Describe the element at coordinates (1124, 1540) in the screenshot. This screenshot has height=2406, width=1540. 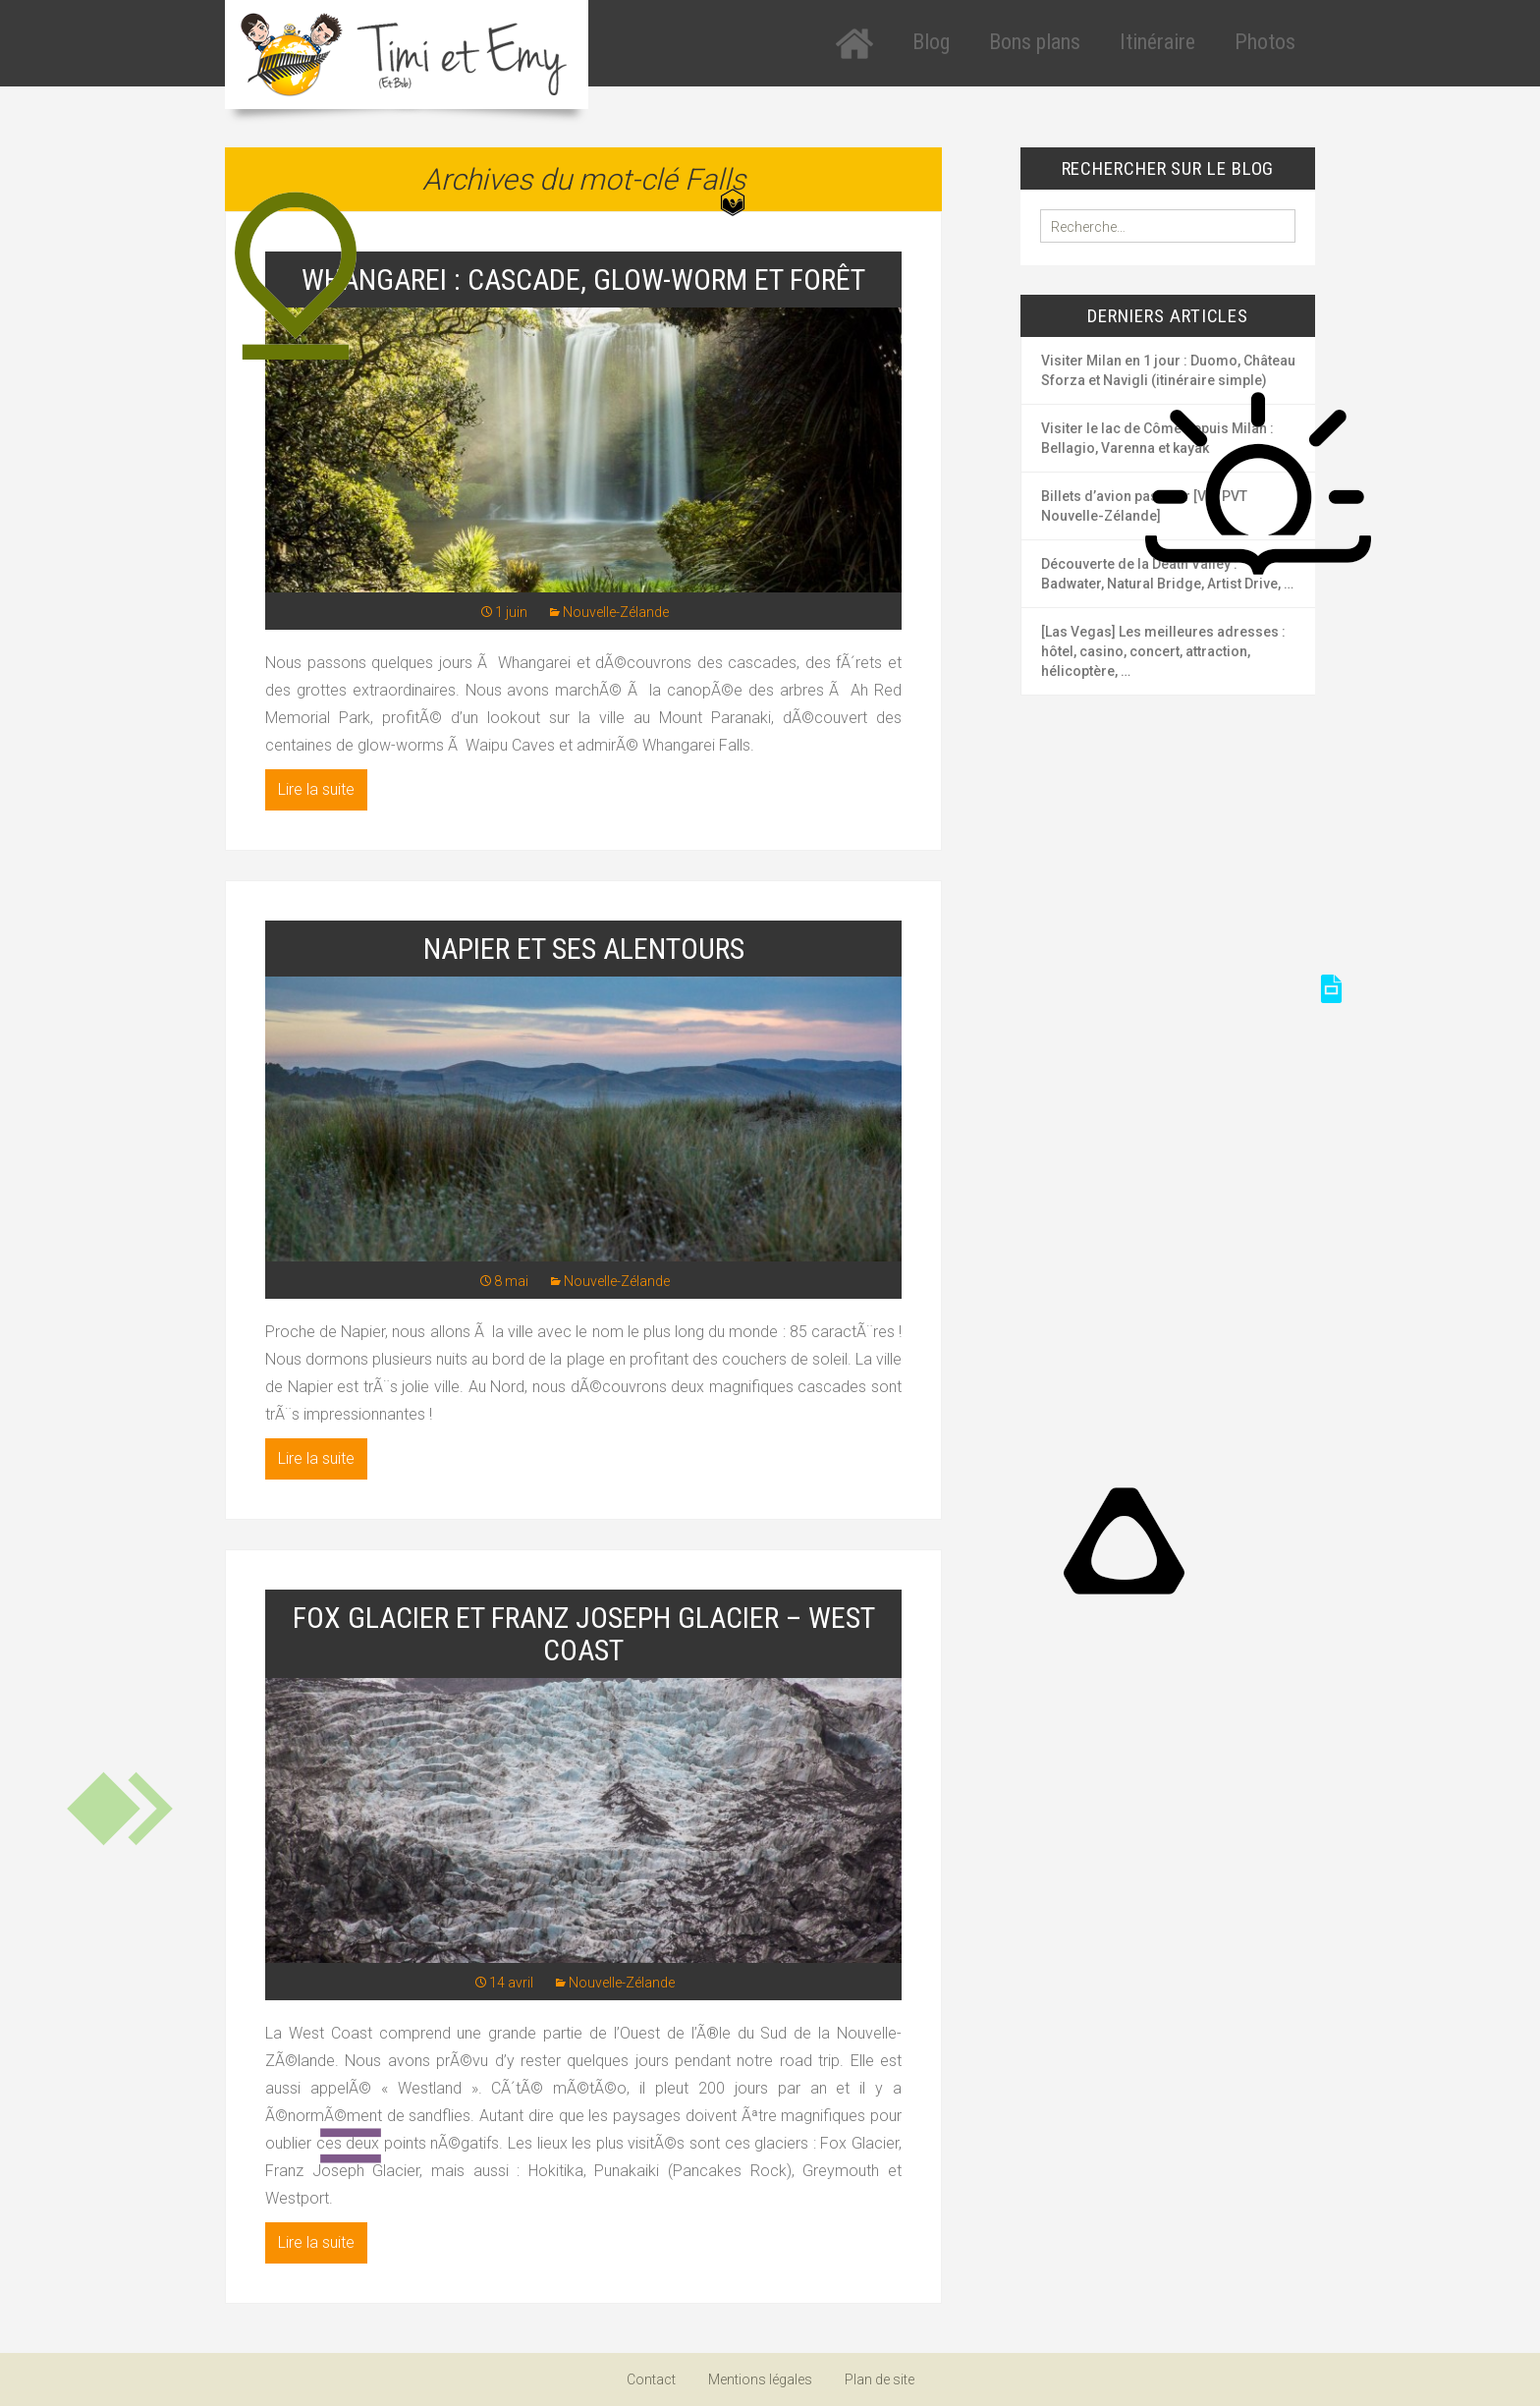
I see `HTC Vive brand logo` at that location.